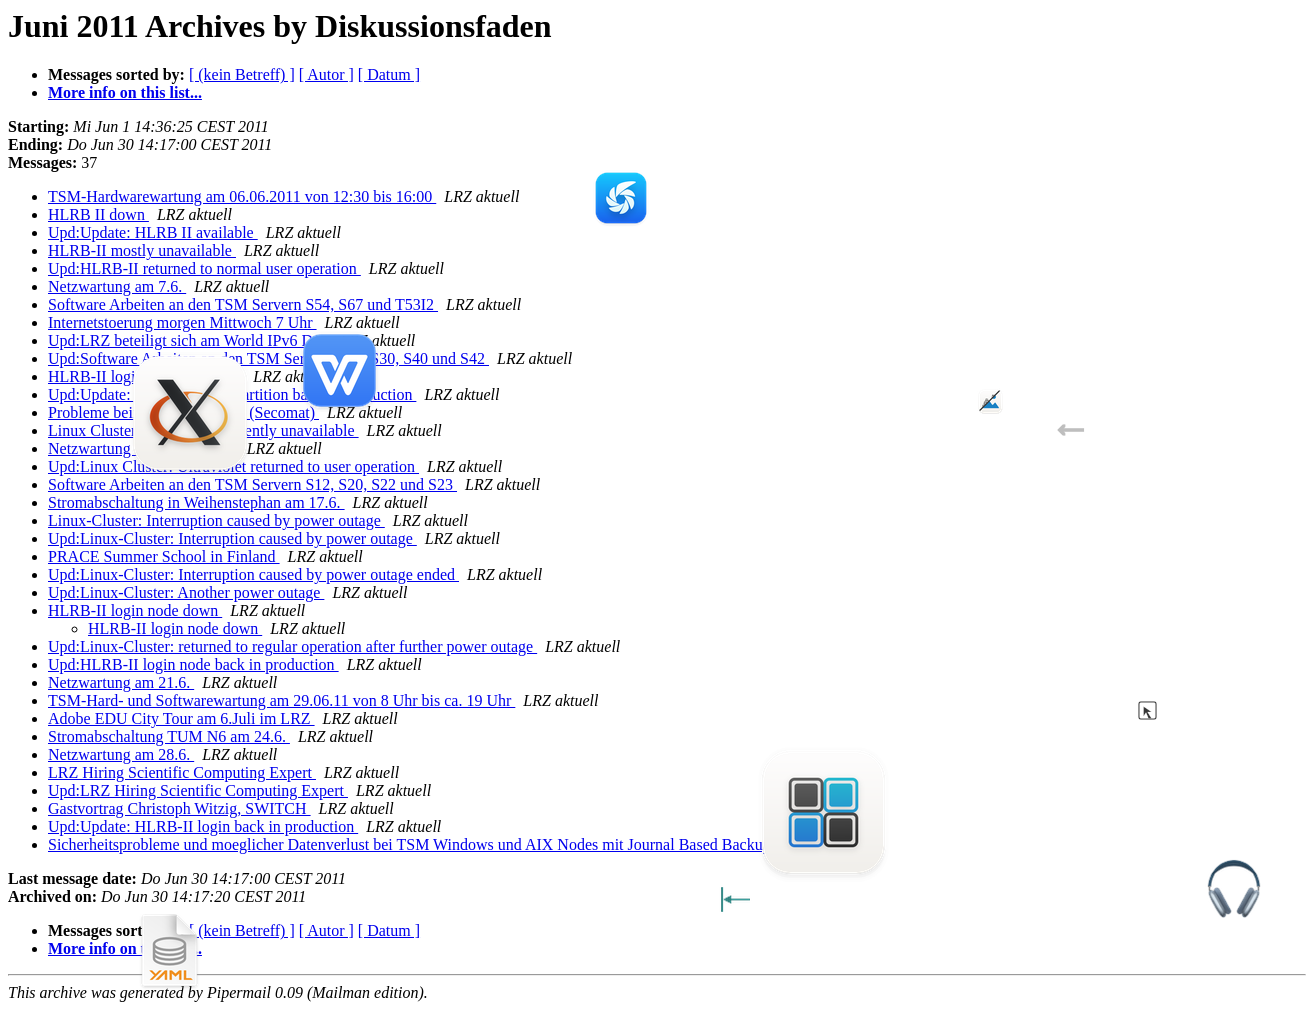 The image size is (1314, 1010). Describe the element at coordinates (339, 370) in the screenshot. I see `open WPS Office application` at that location.